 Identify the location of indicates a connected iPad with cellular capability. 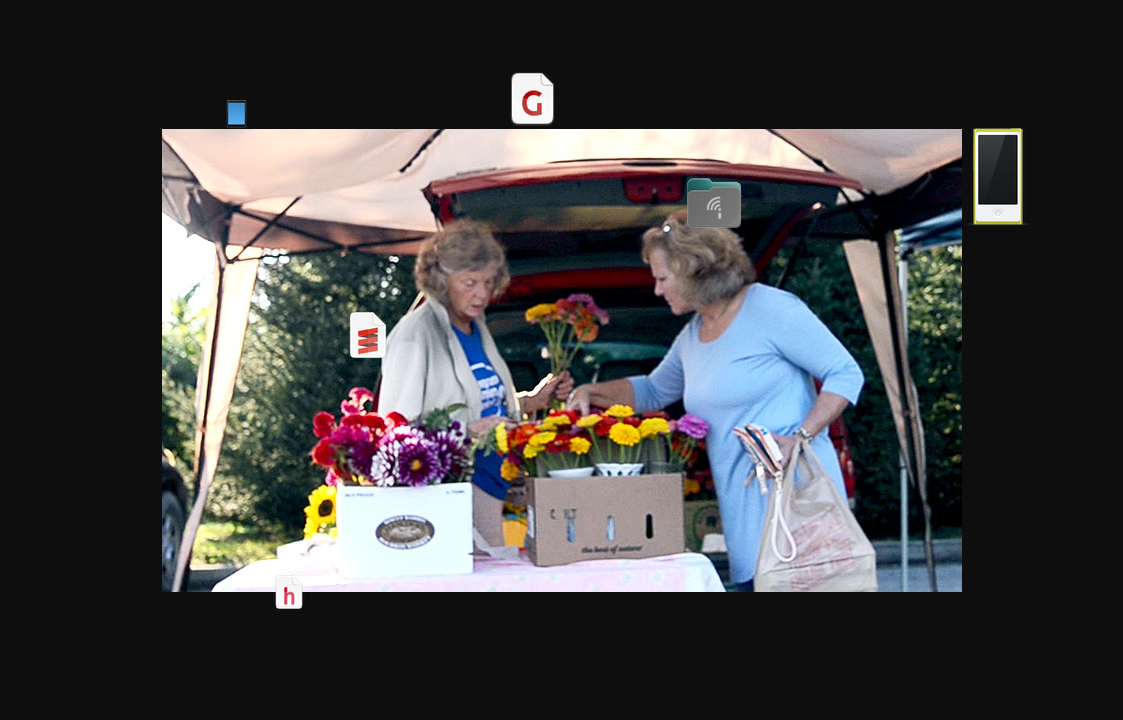
(236, 113).